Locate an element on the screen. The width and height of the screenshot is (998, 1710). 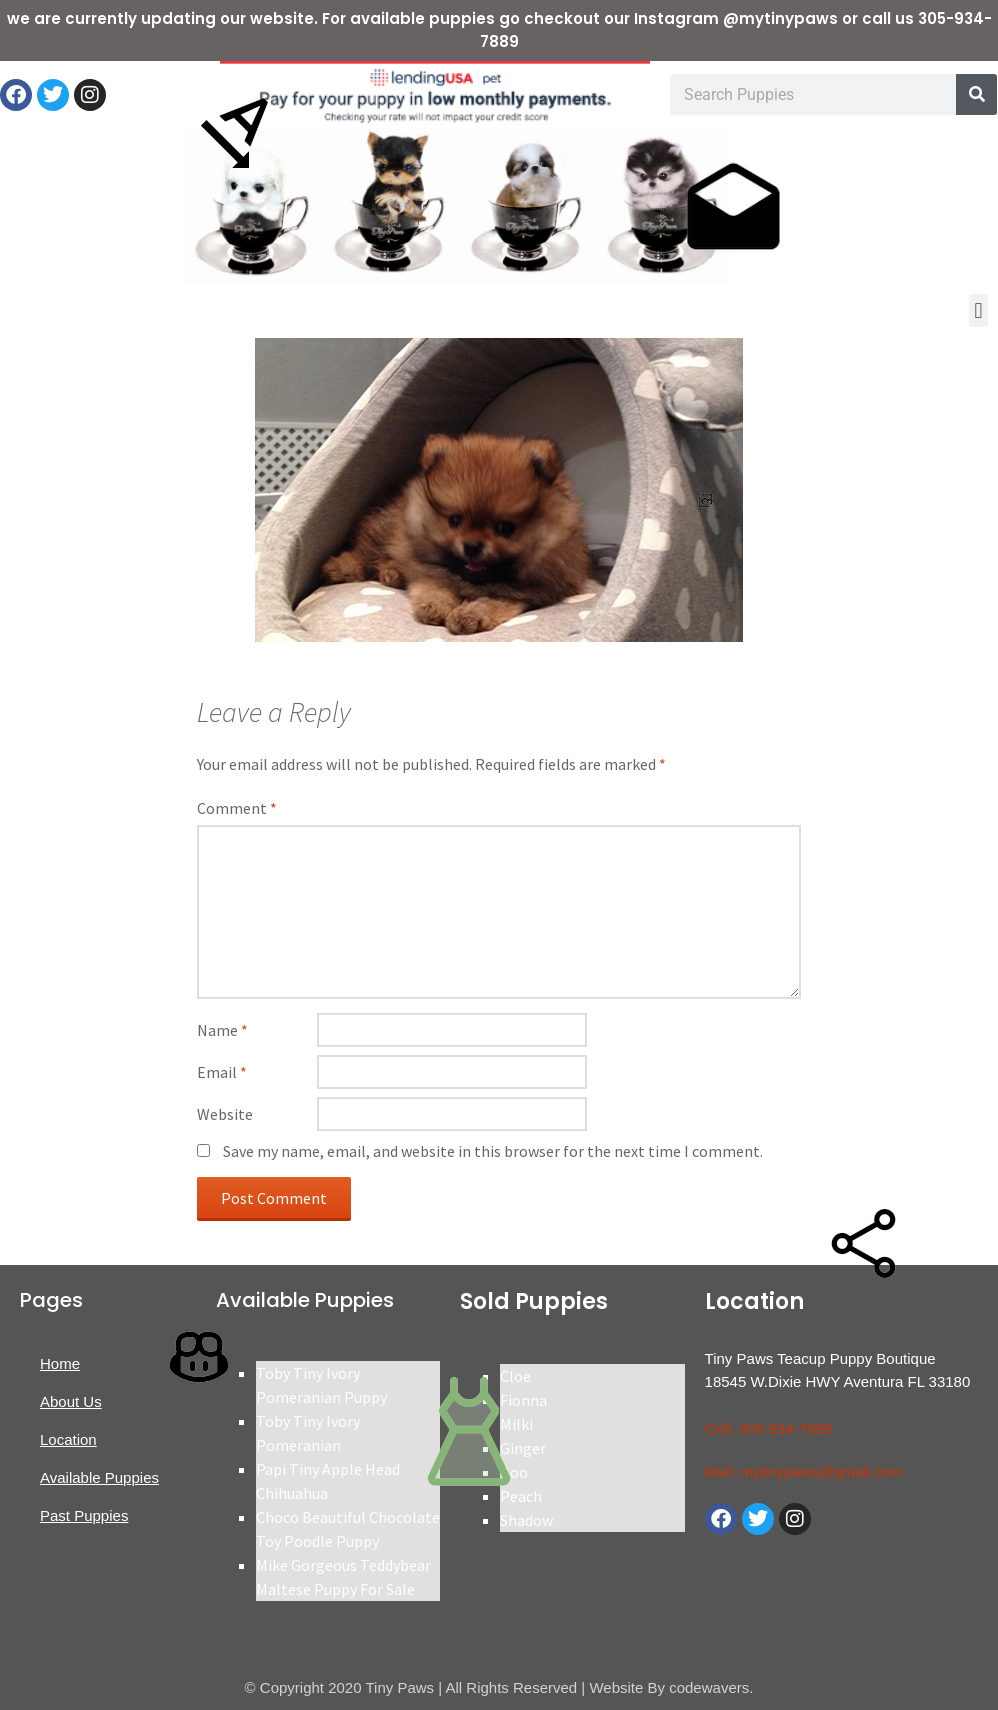
rotate text at a downward angle is located at coordinates (237, 132).